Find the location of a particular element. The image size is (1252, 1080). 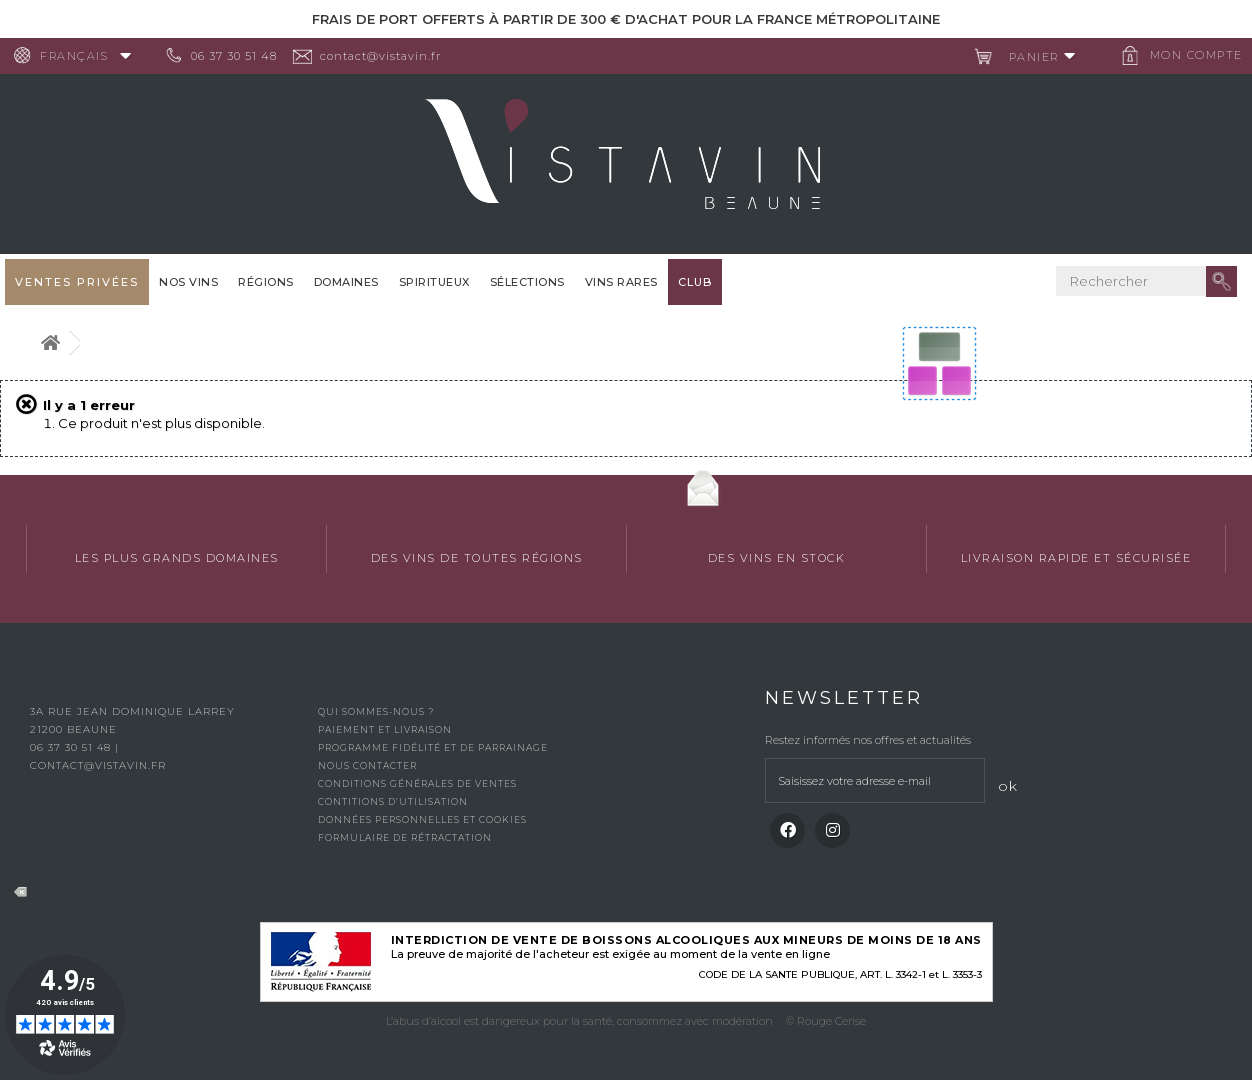

clear or delete entered text is located at coordinates (19, 891).